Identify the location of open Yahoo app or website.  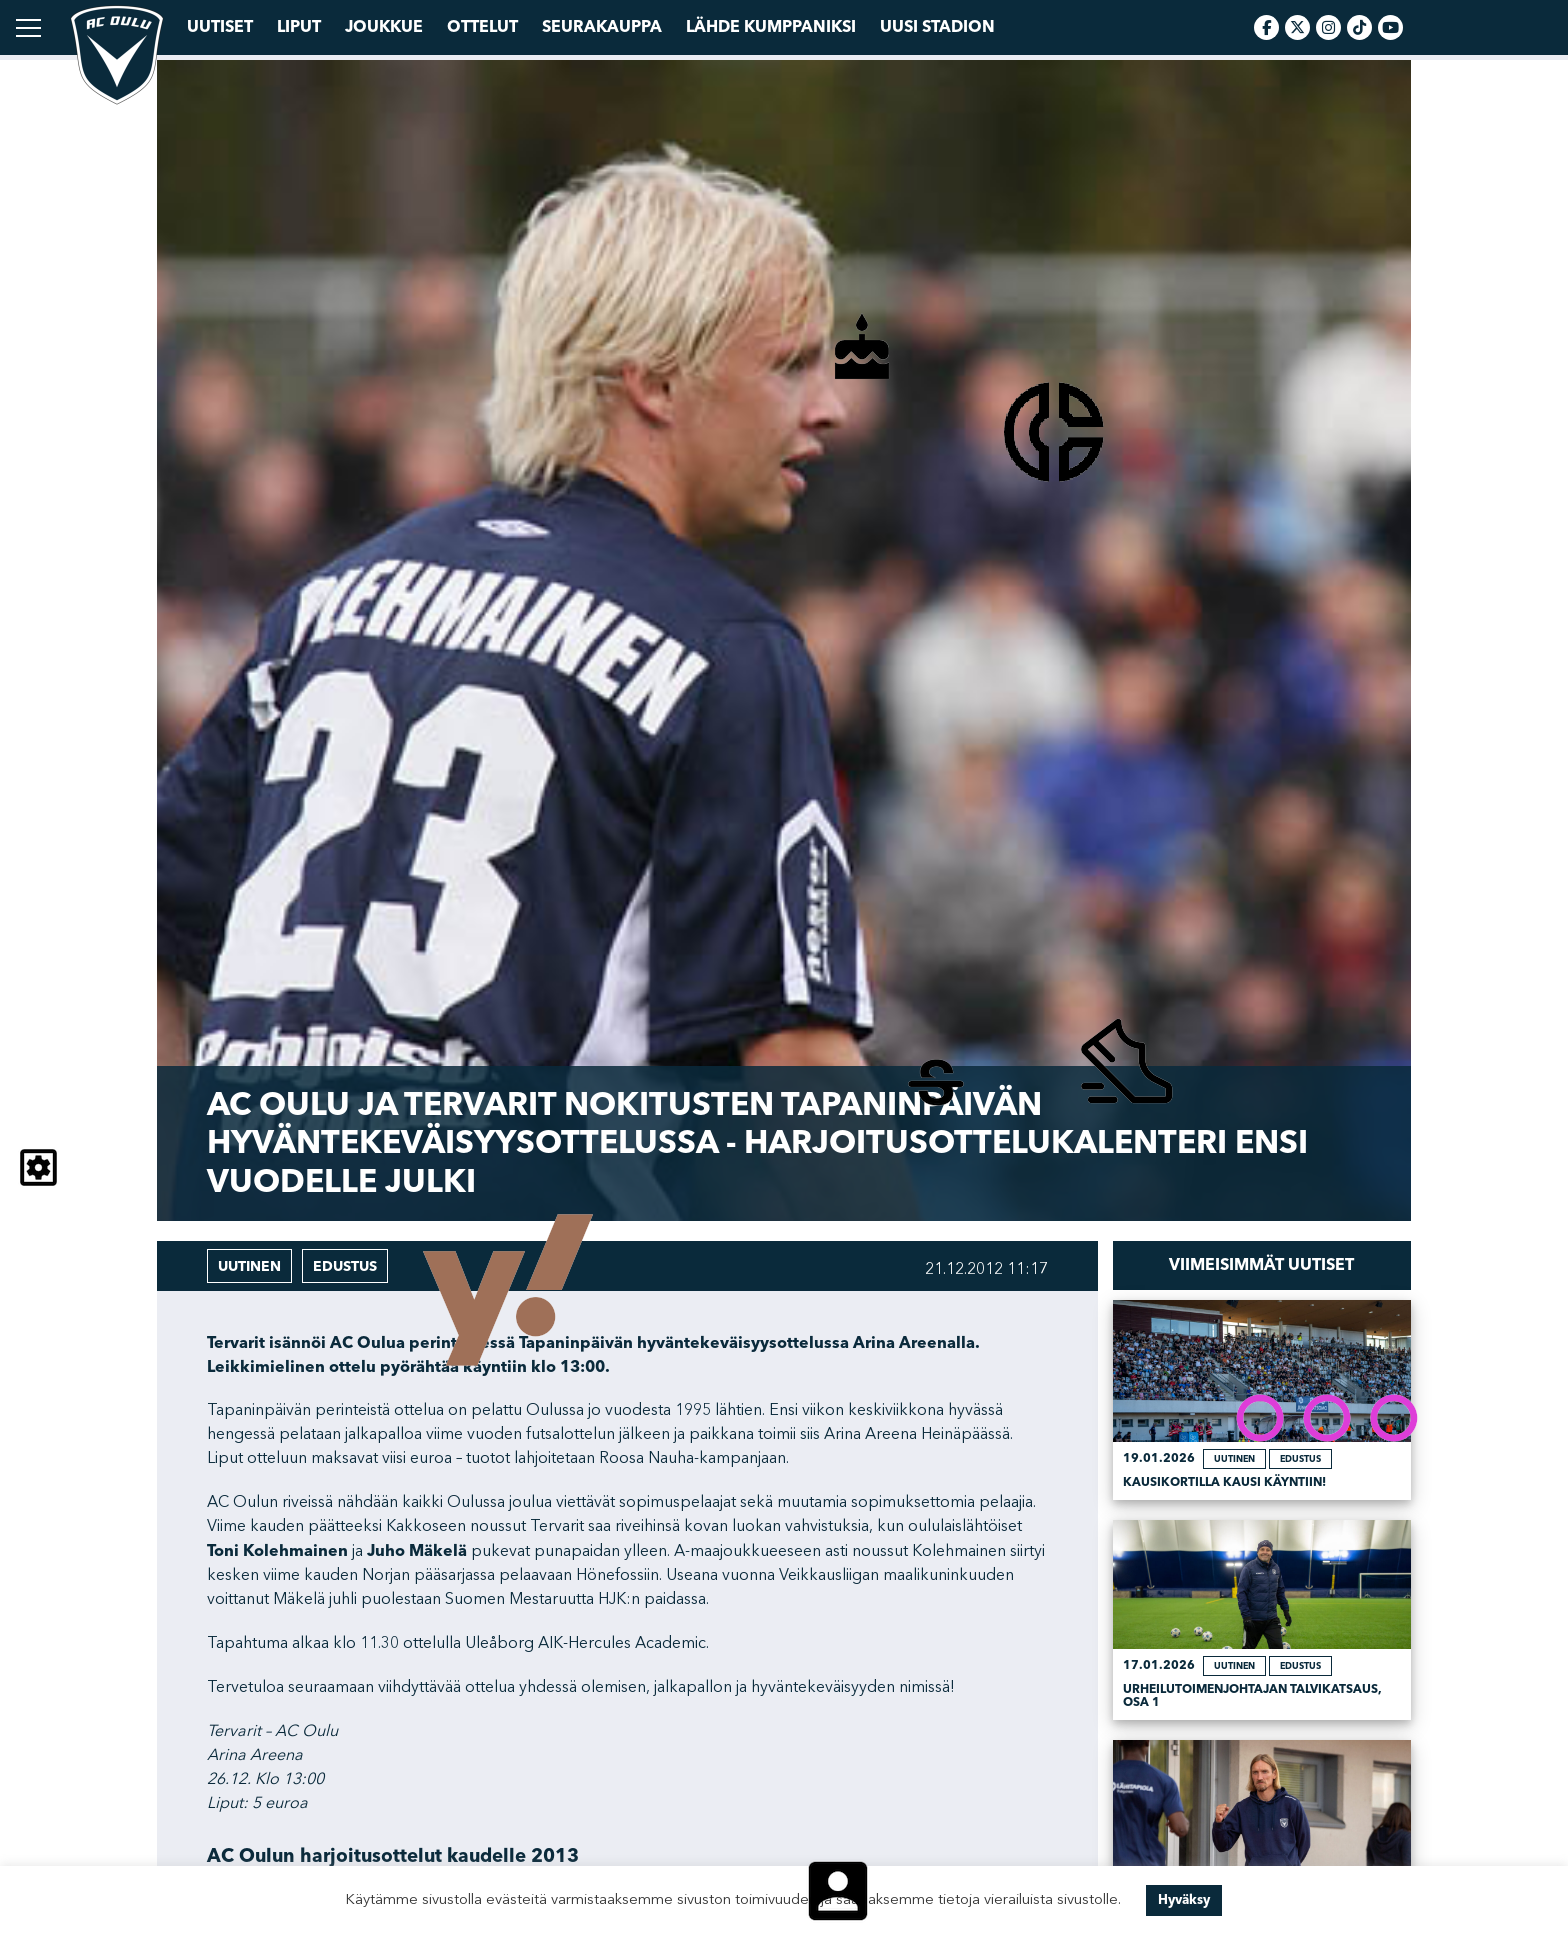
(508, 1290).